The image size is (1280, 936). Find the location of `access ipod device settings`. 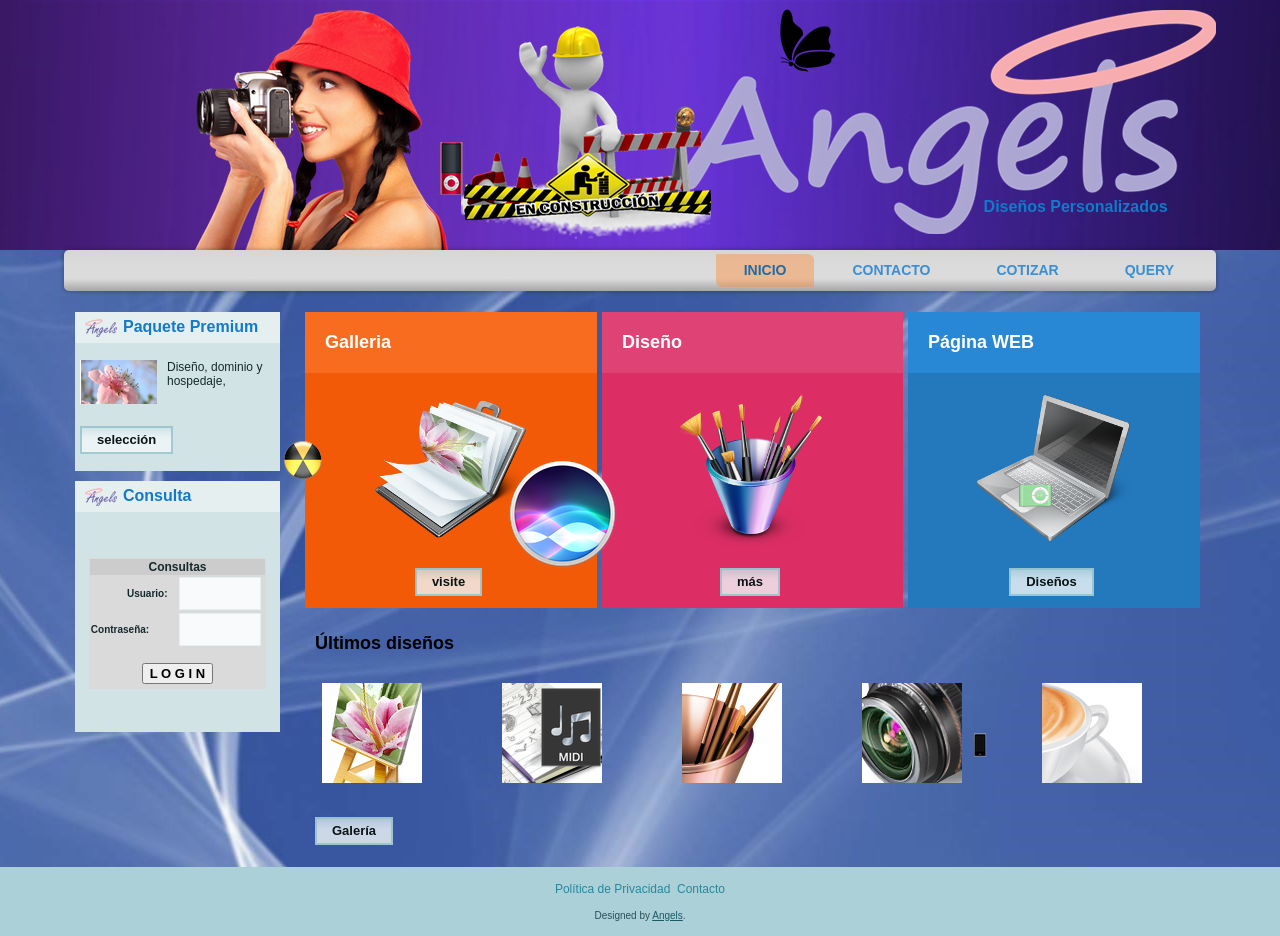

access ipod device settings is located at coordinates (451, 169).